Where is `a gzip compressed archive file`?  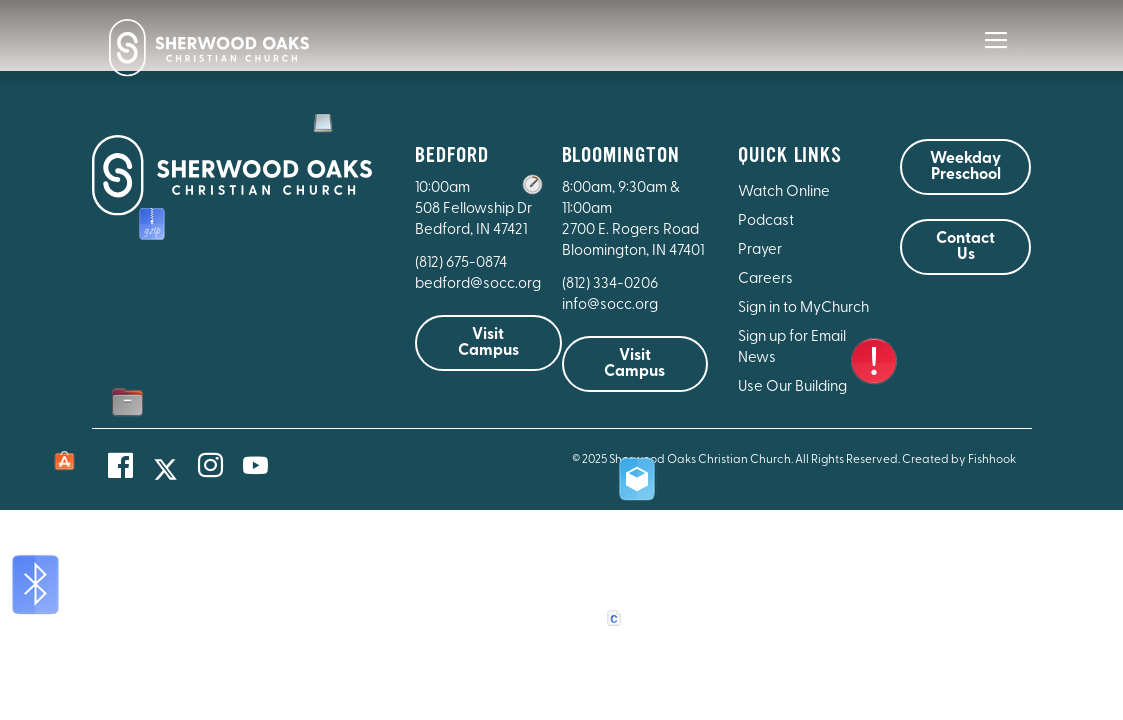 a gzip compressed archive file is located at coordinates (152, 224).